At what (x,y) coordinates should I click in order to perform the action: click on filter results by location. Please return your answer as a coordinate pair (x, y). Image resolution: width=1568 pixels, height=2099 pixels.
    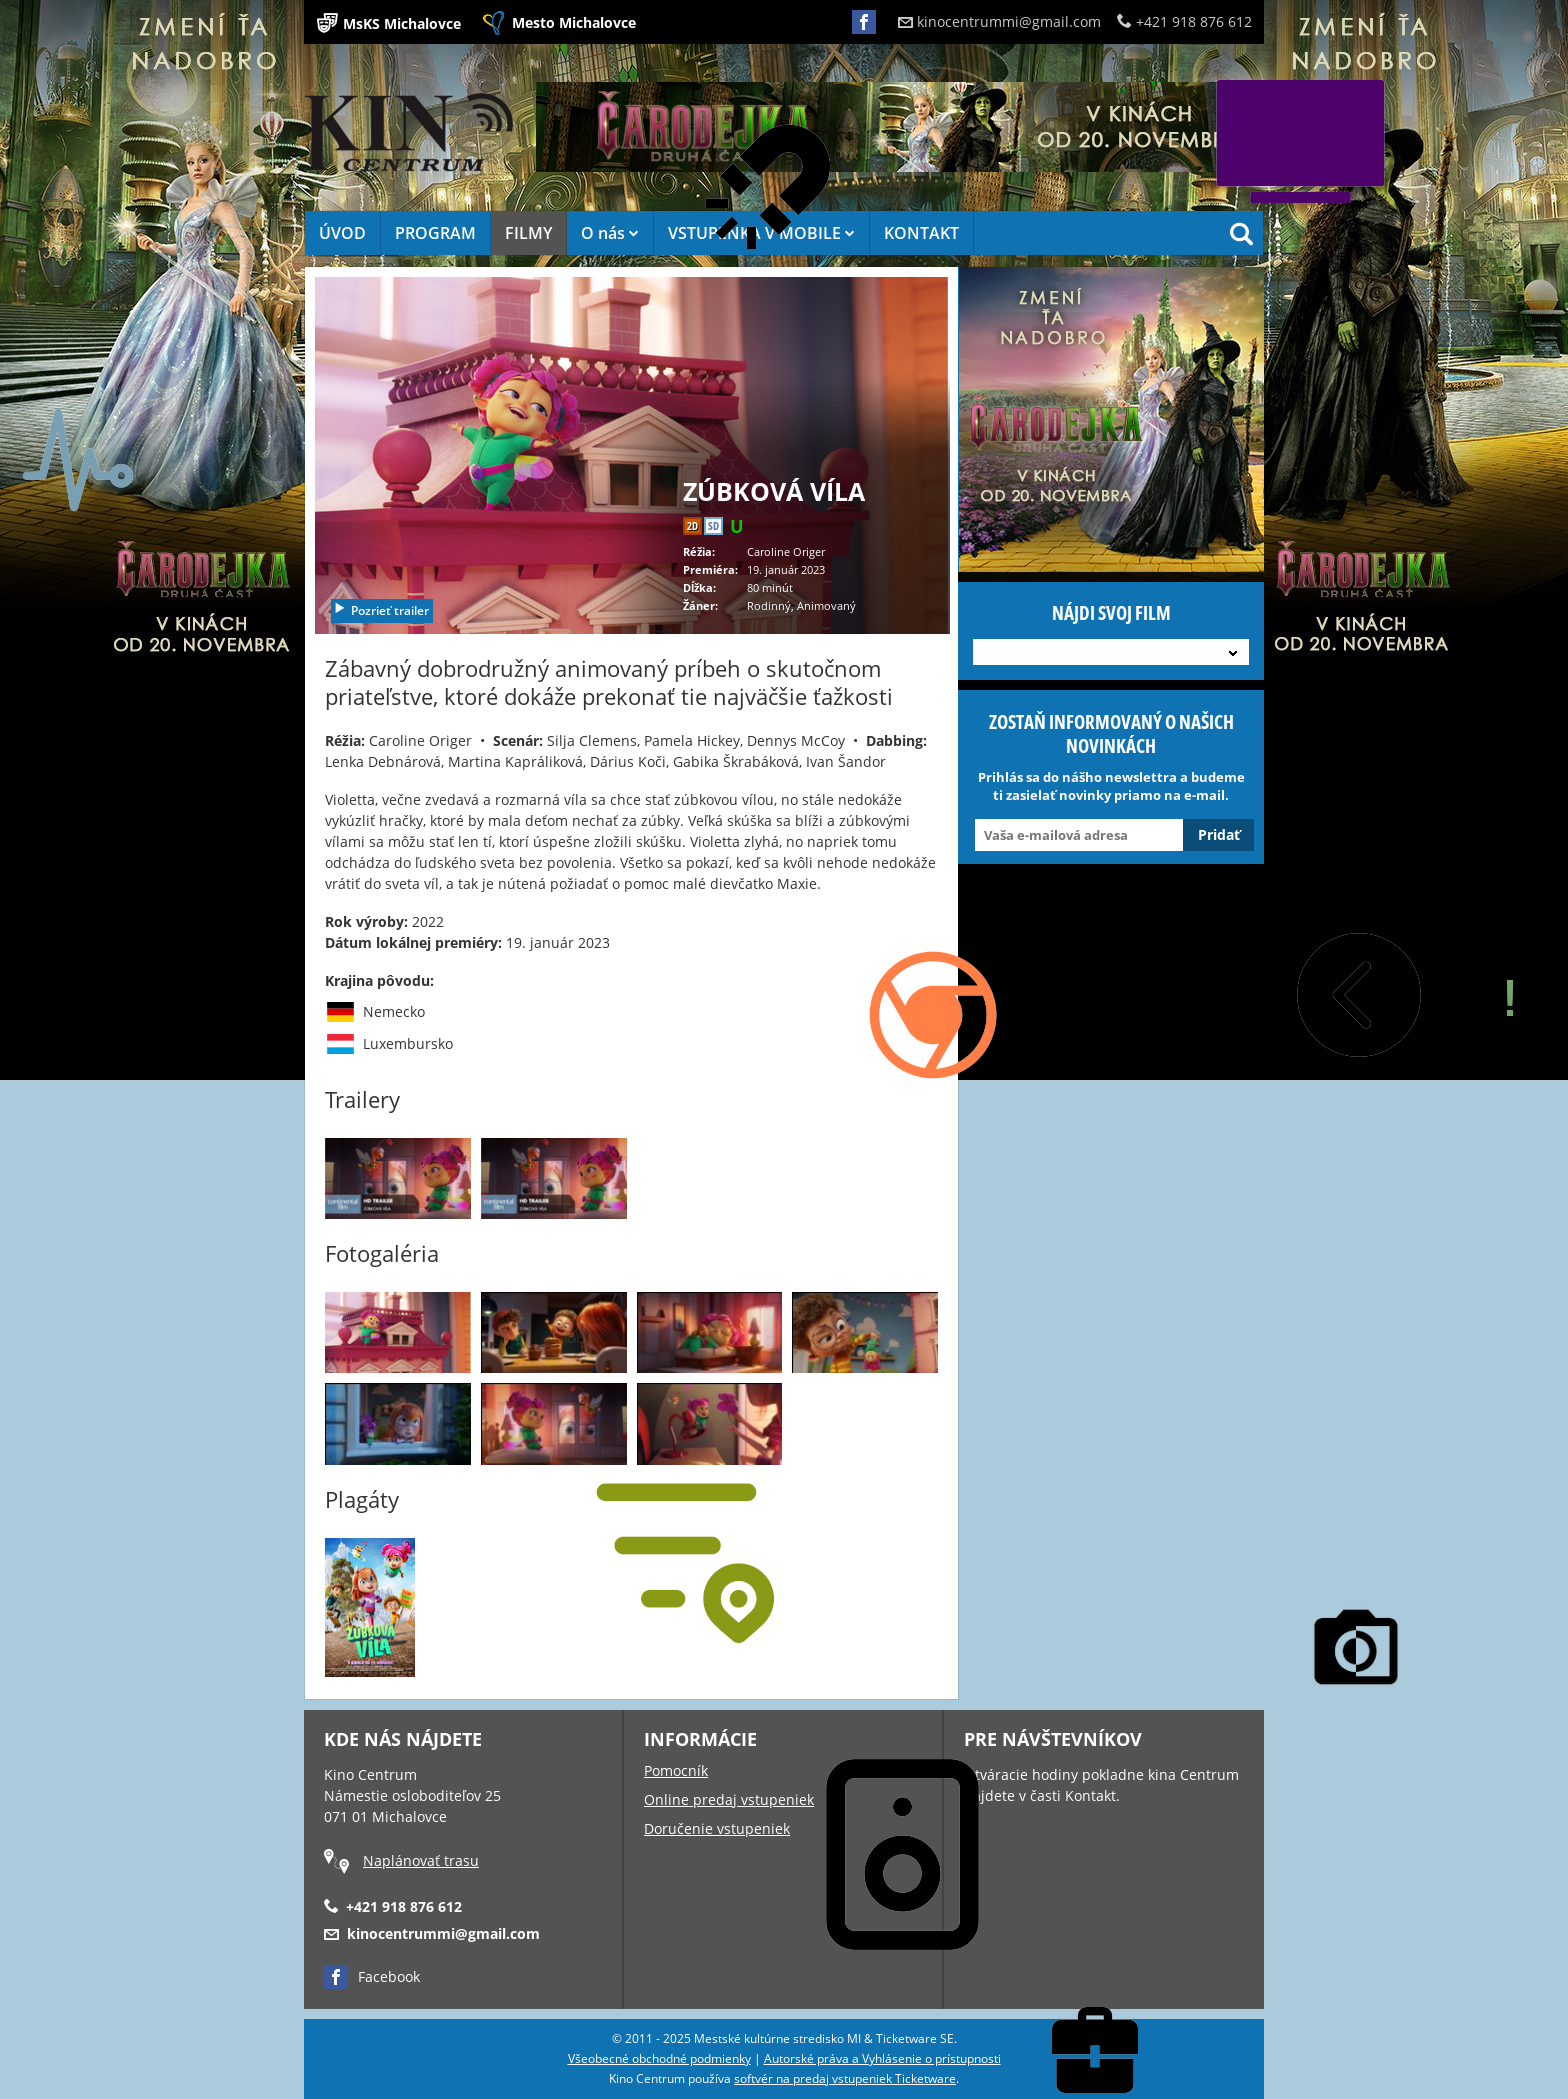
    Looking at the image, I should click on (676, 1545).